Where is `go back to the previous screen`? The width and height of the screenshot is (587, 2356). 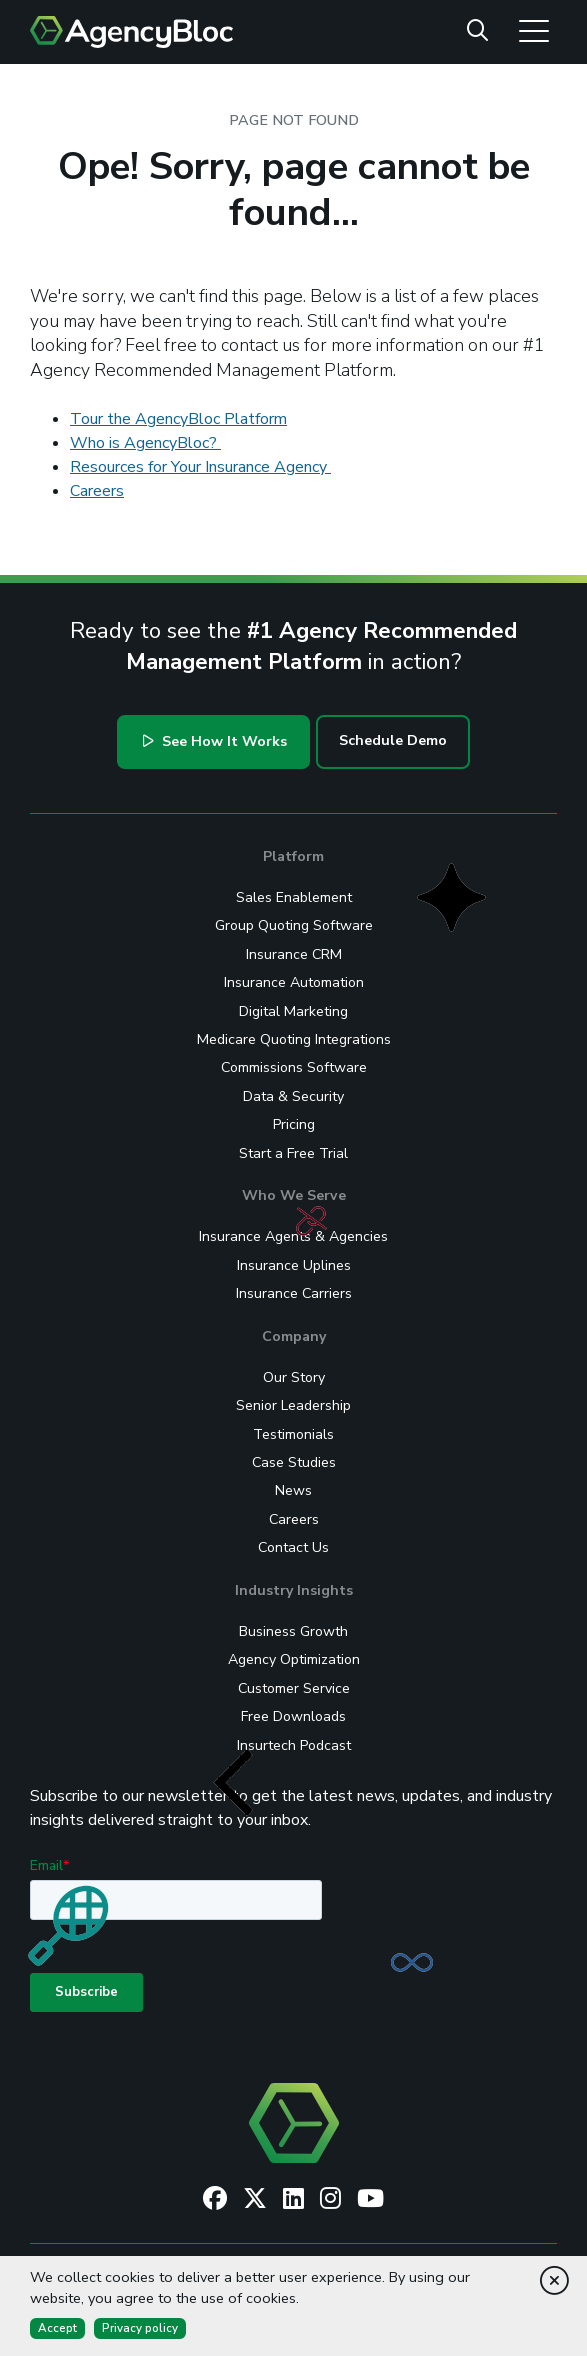
go back to the previous screen is located at coordinates (234, 1782).